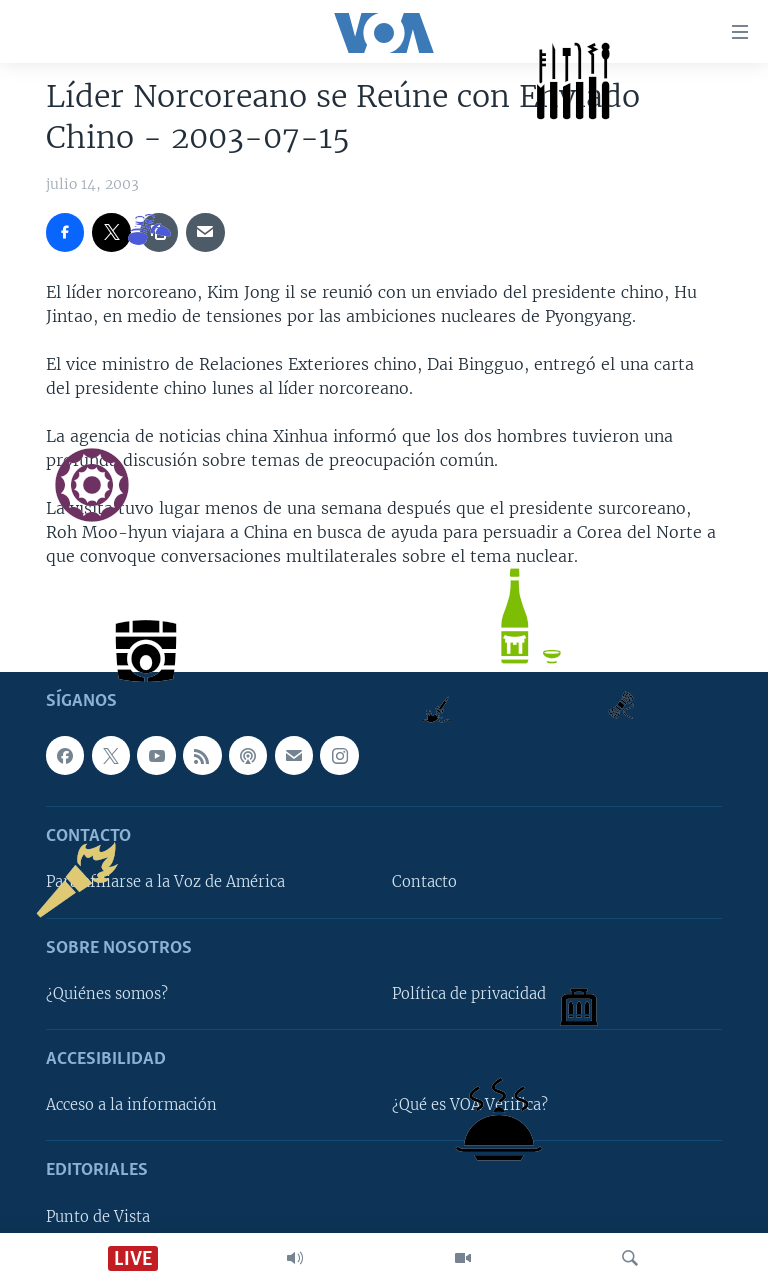 Image resolution: width=768 pixels, height=1283 pixels. I want to click on view nearby restaurants or dining options, so click(499, 1119).